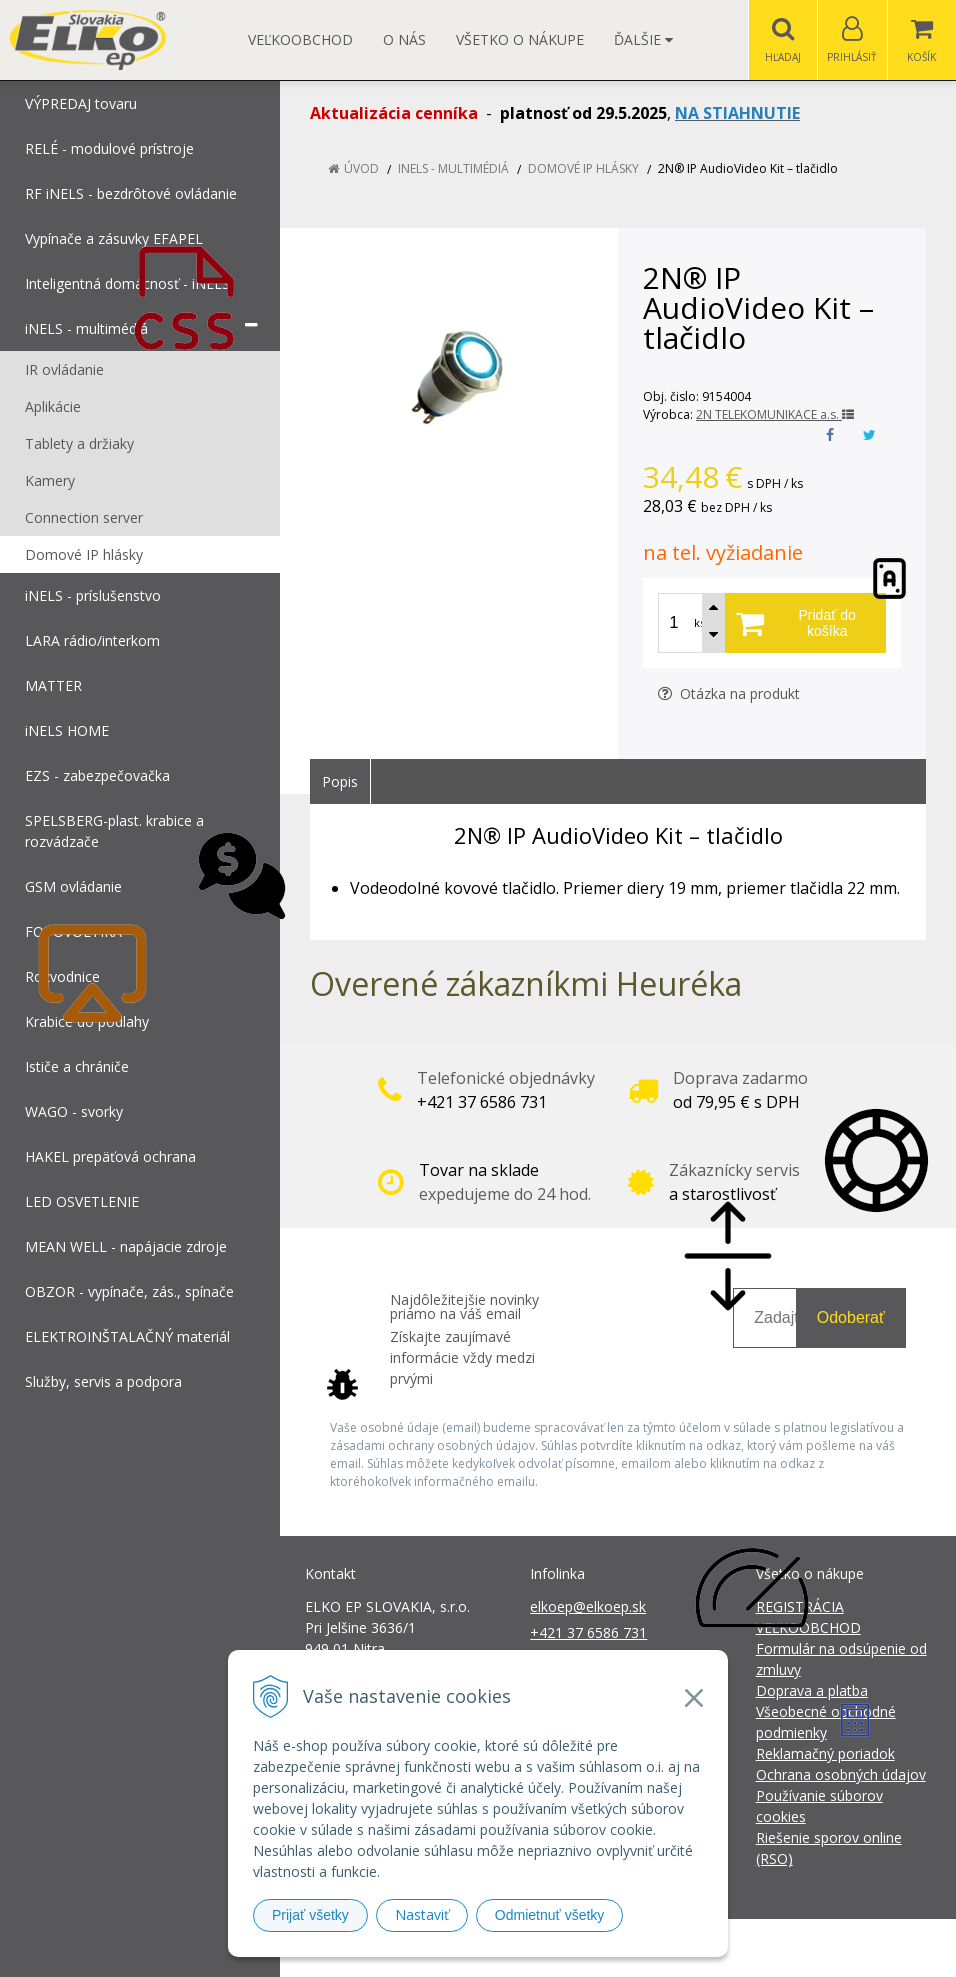  I want to click on view performance or speed metrics, so click(752, 1592).